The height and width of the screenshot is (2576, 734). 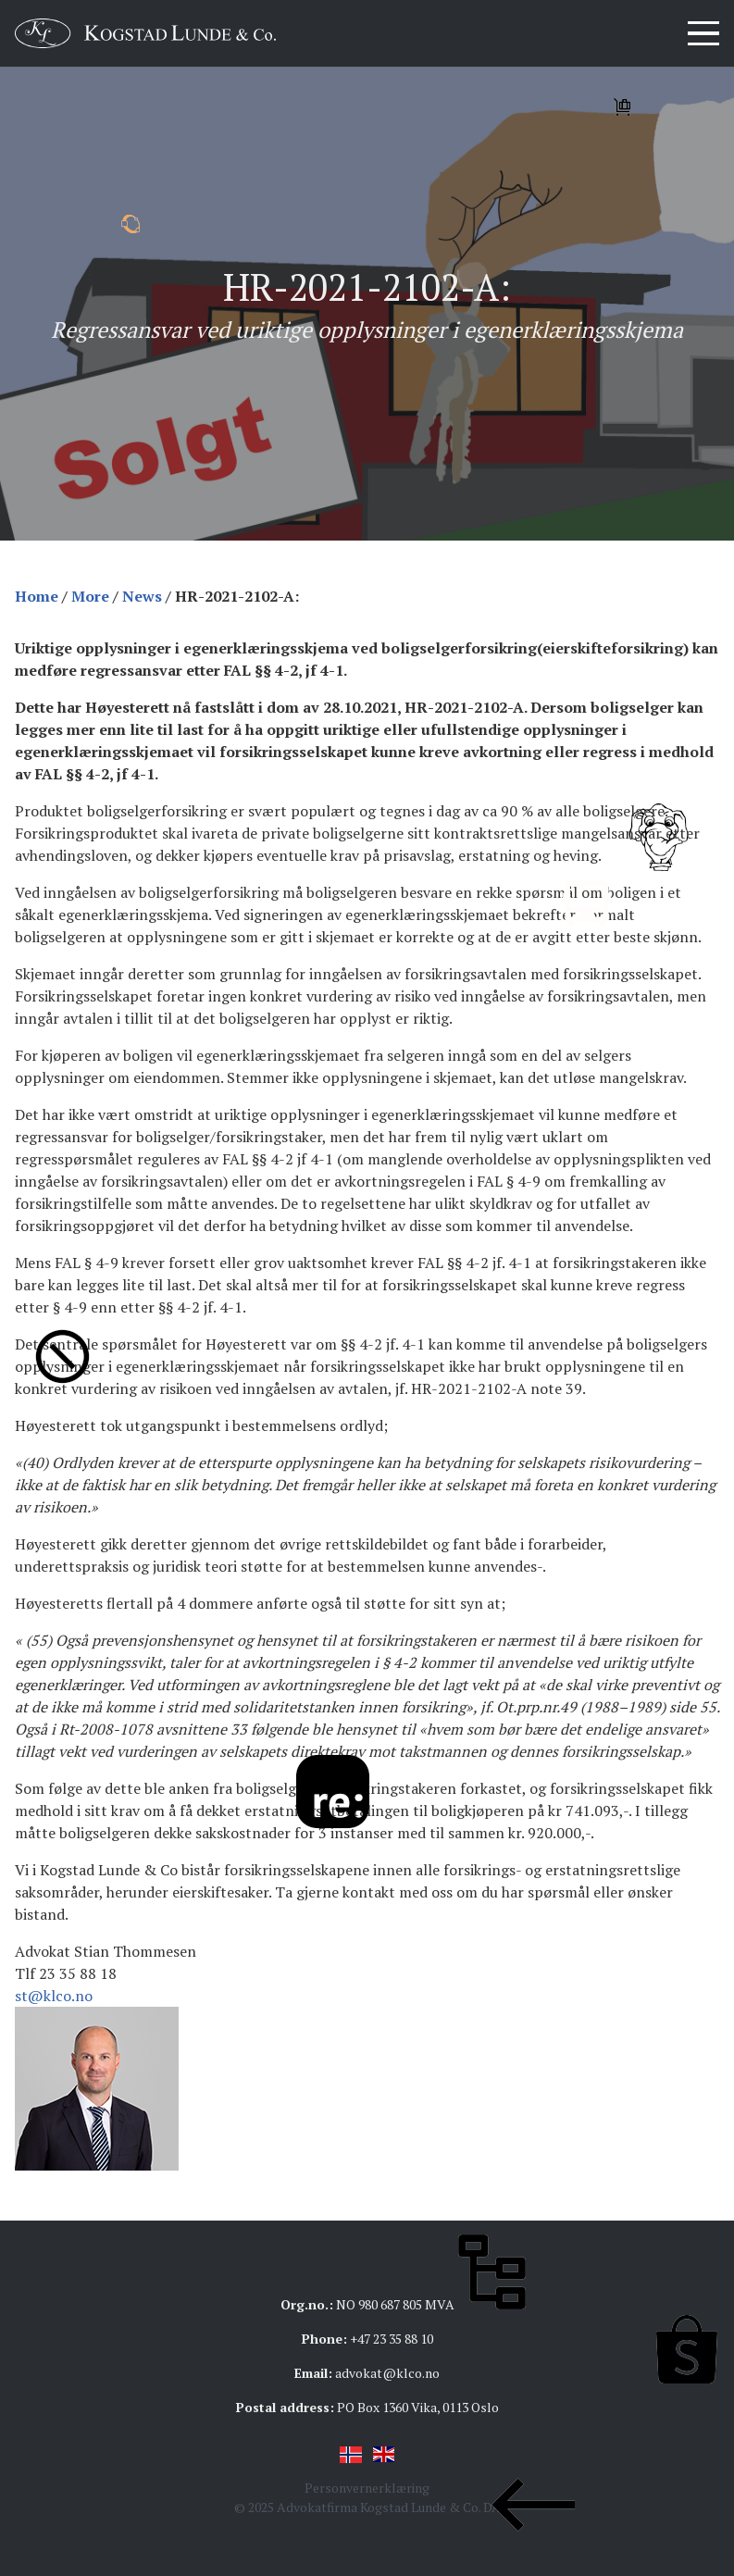 I want to click on open GNU Octave application, so click(x=131, y=224).